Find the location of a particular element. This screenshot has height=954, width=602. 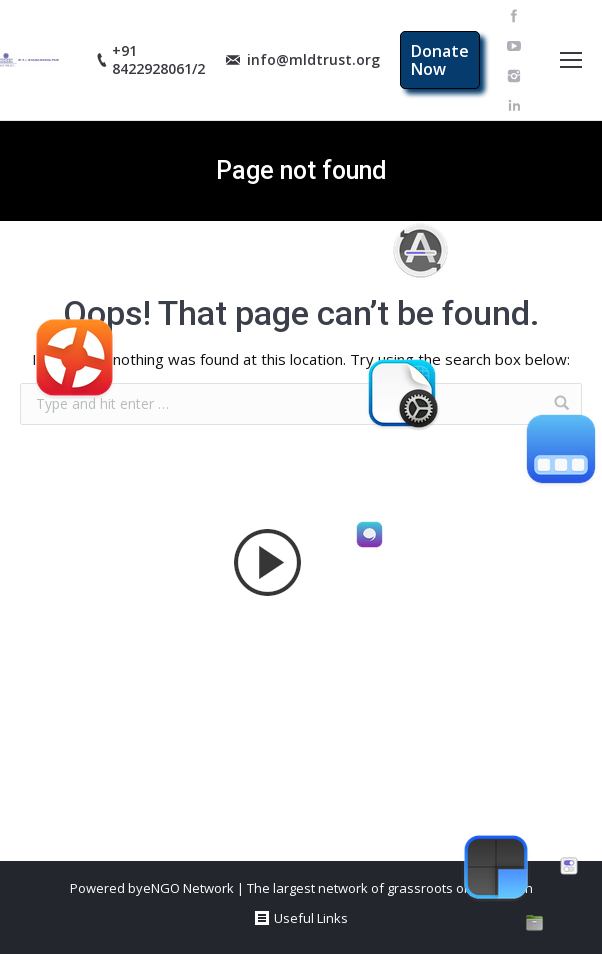

launch Team Fortress 2 is located at coordinates (74, 357).